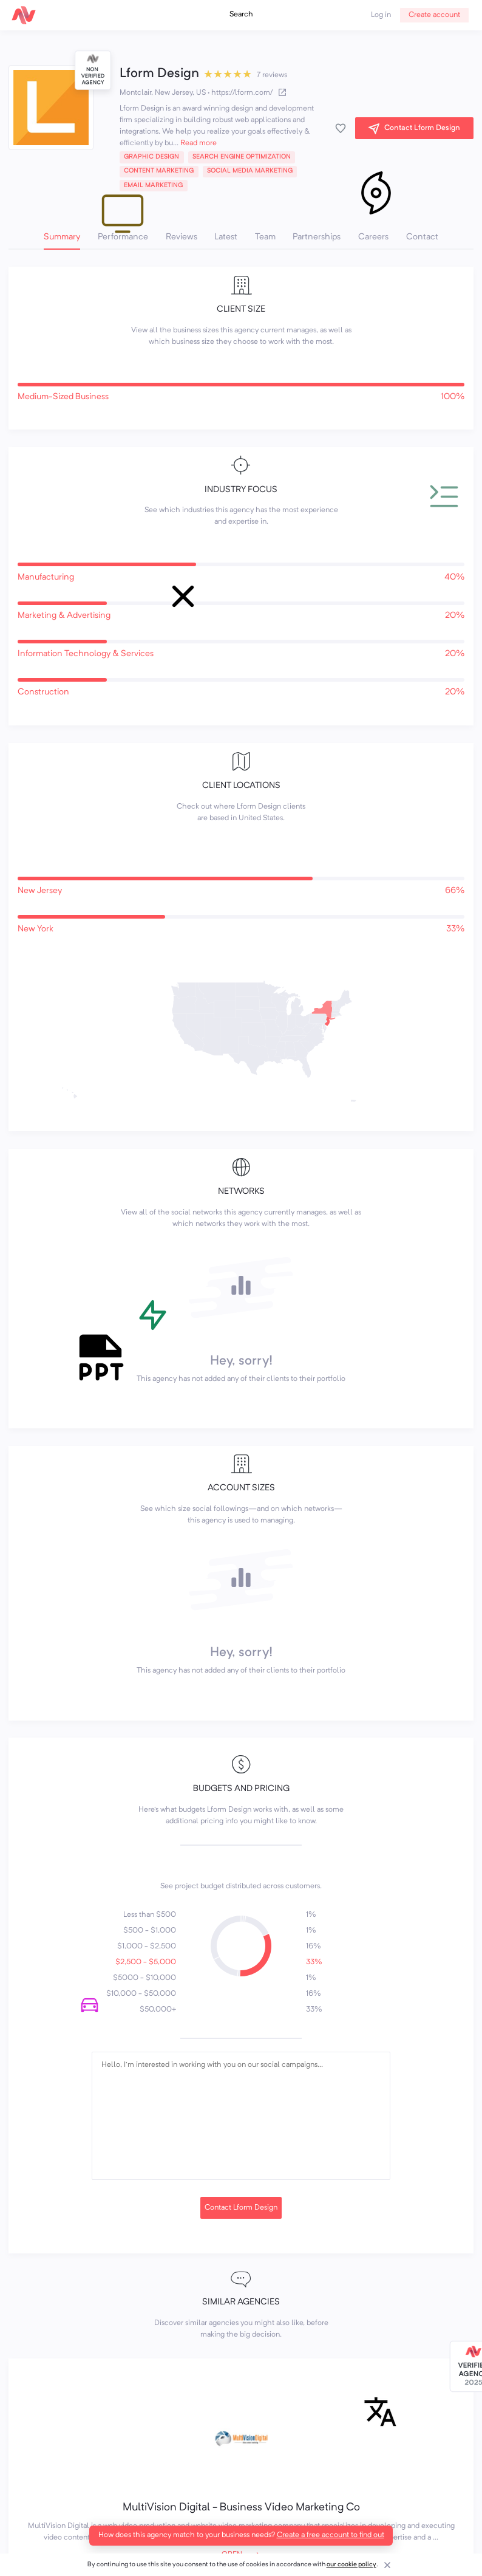 This screenshot has height=2576, width=482. What do you see at coordinates (100, 1359) in the screenshot?
I see `open a PowerPoint presentation file` at bounding box center [100, 1359].